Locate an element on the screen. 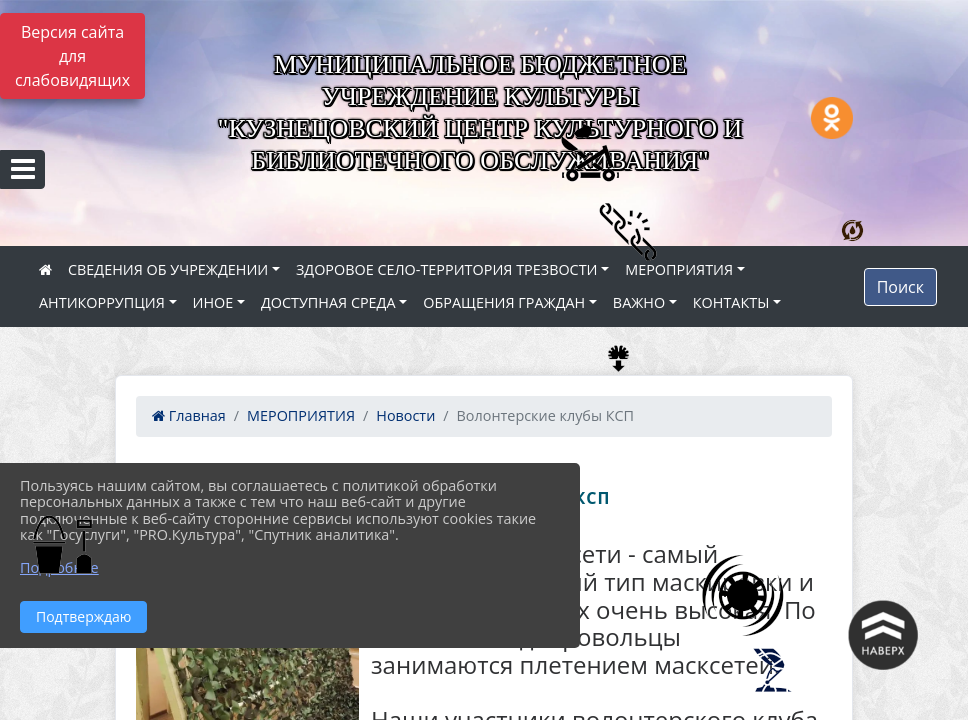  access beach or vacation-themed content is located at coordinates (62, 544).